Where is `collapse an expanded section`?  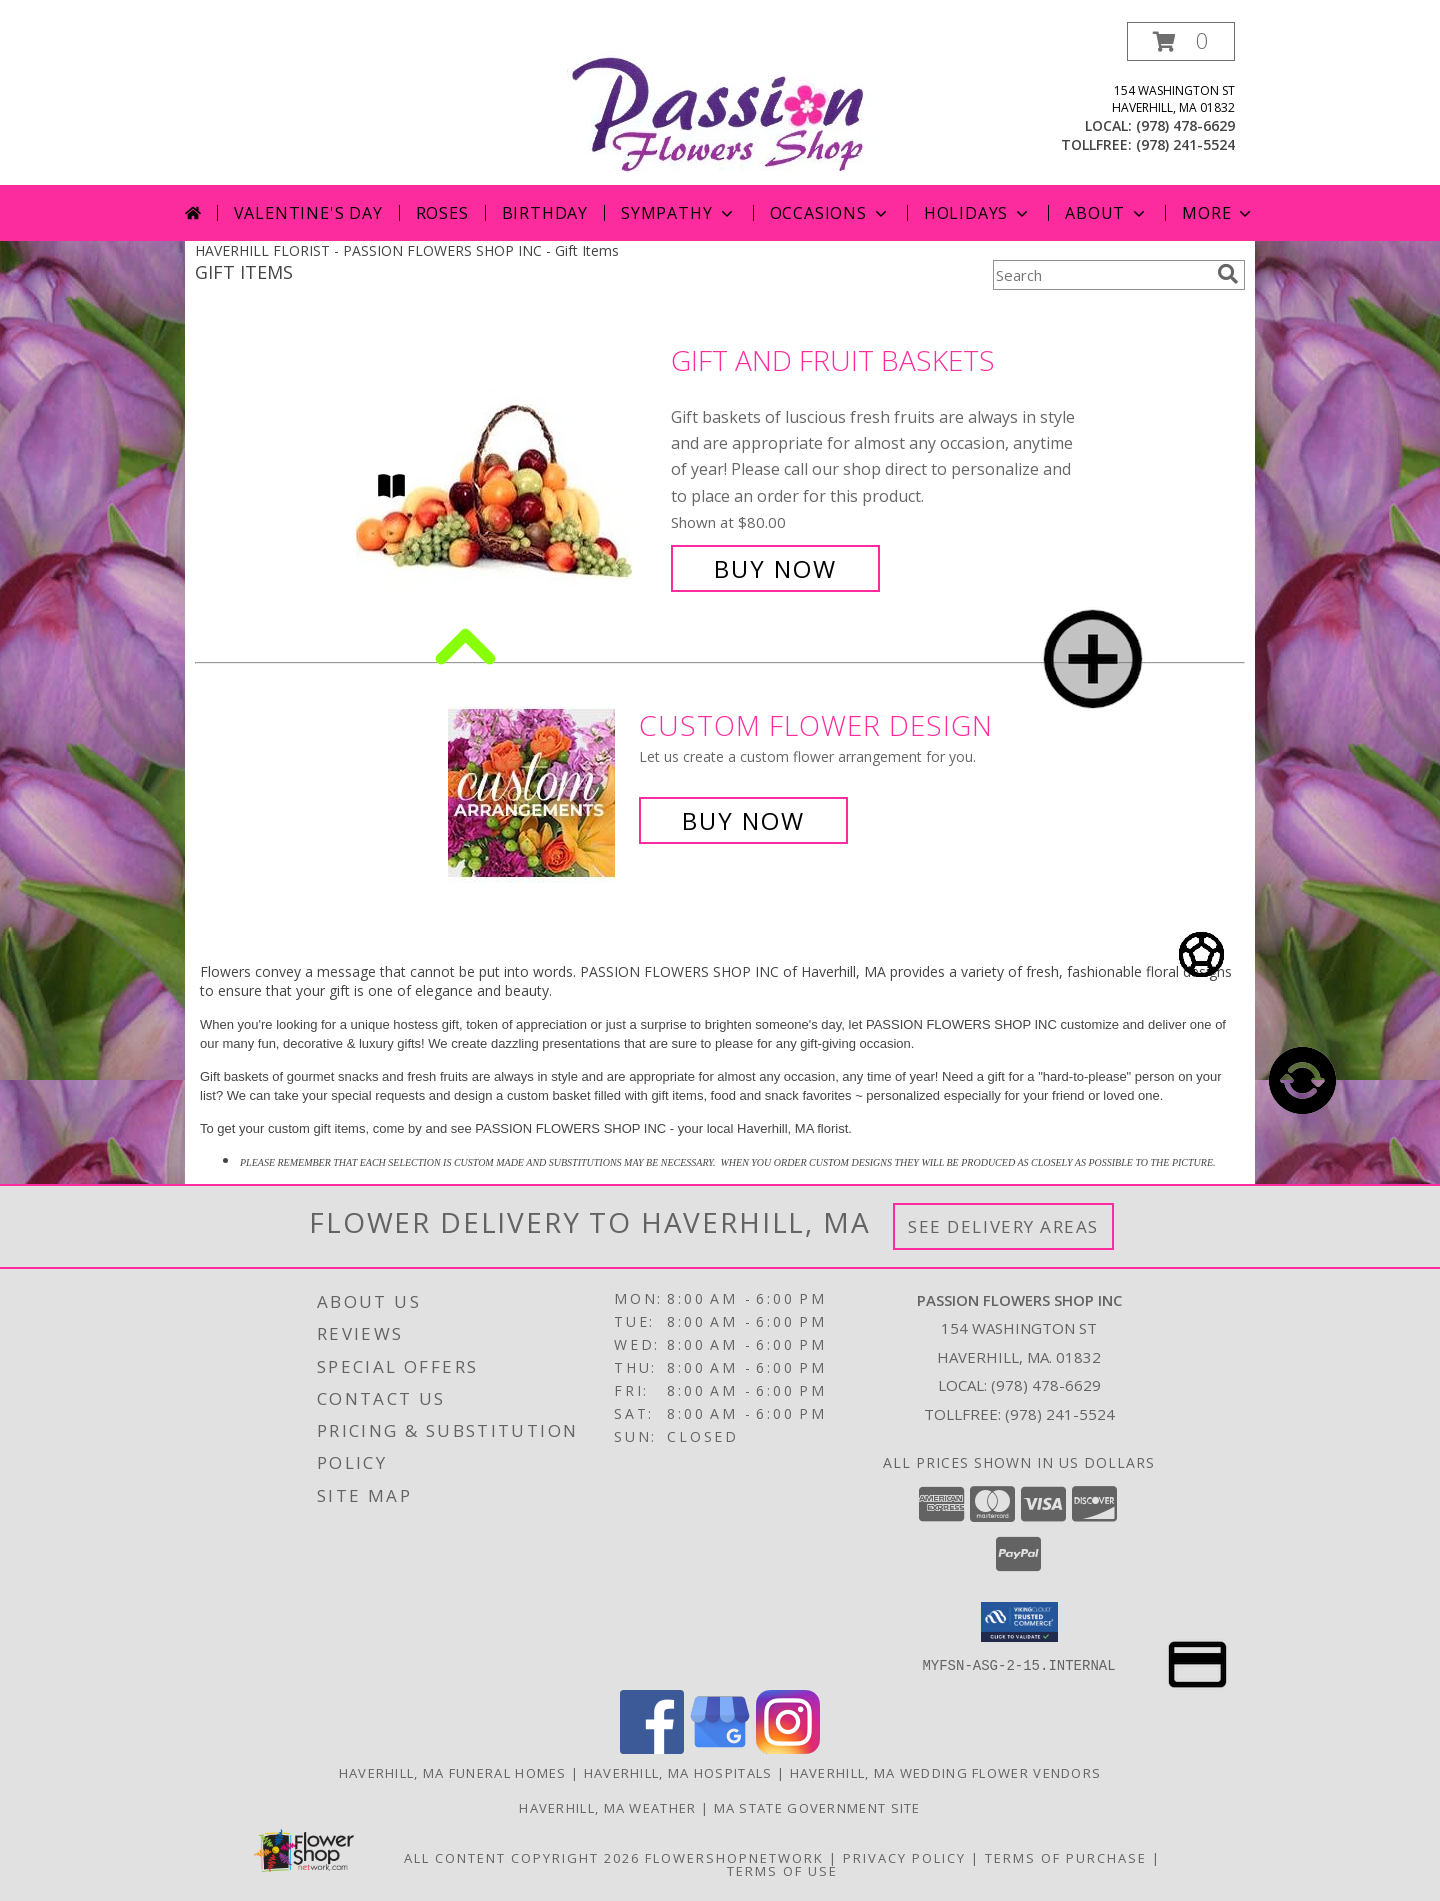
collapse an expanded section is located at coordinates (465, 643).